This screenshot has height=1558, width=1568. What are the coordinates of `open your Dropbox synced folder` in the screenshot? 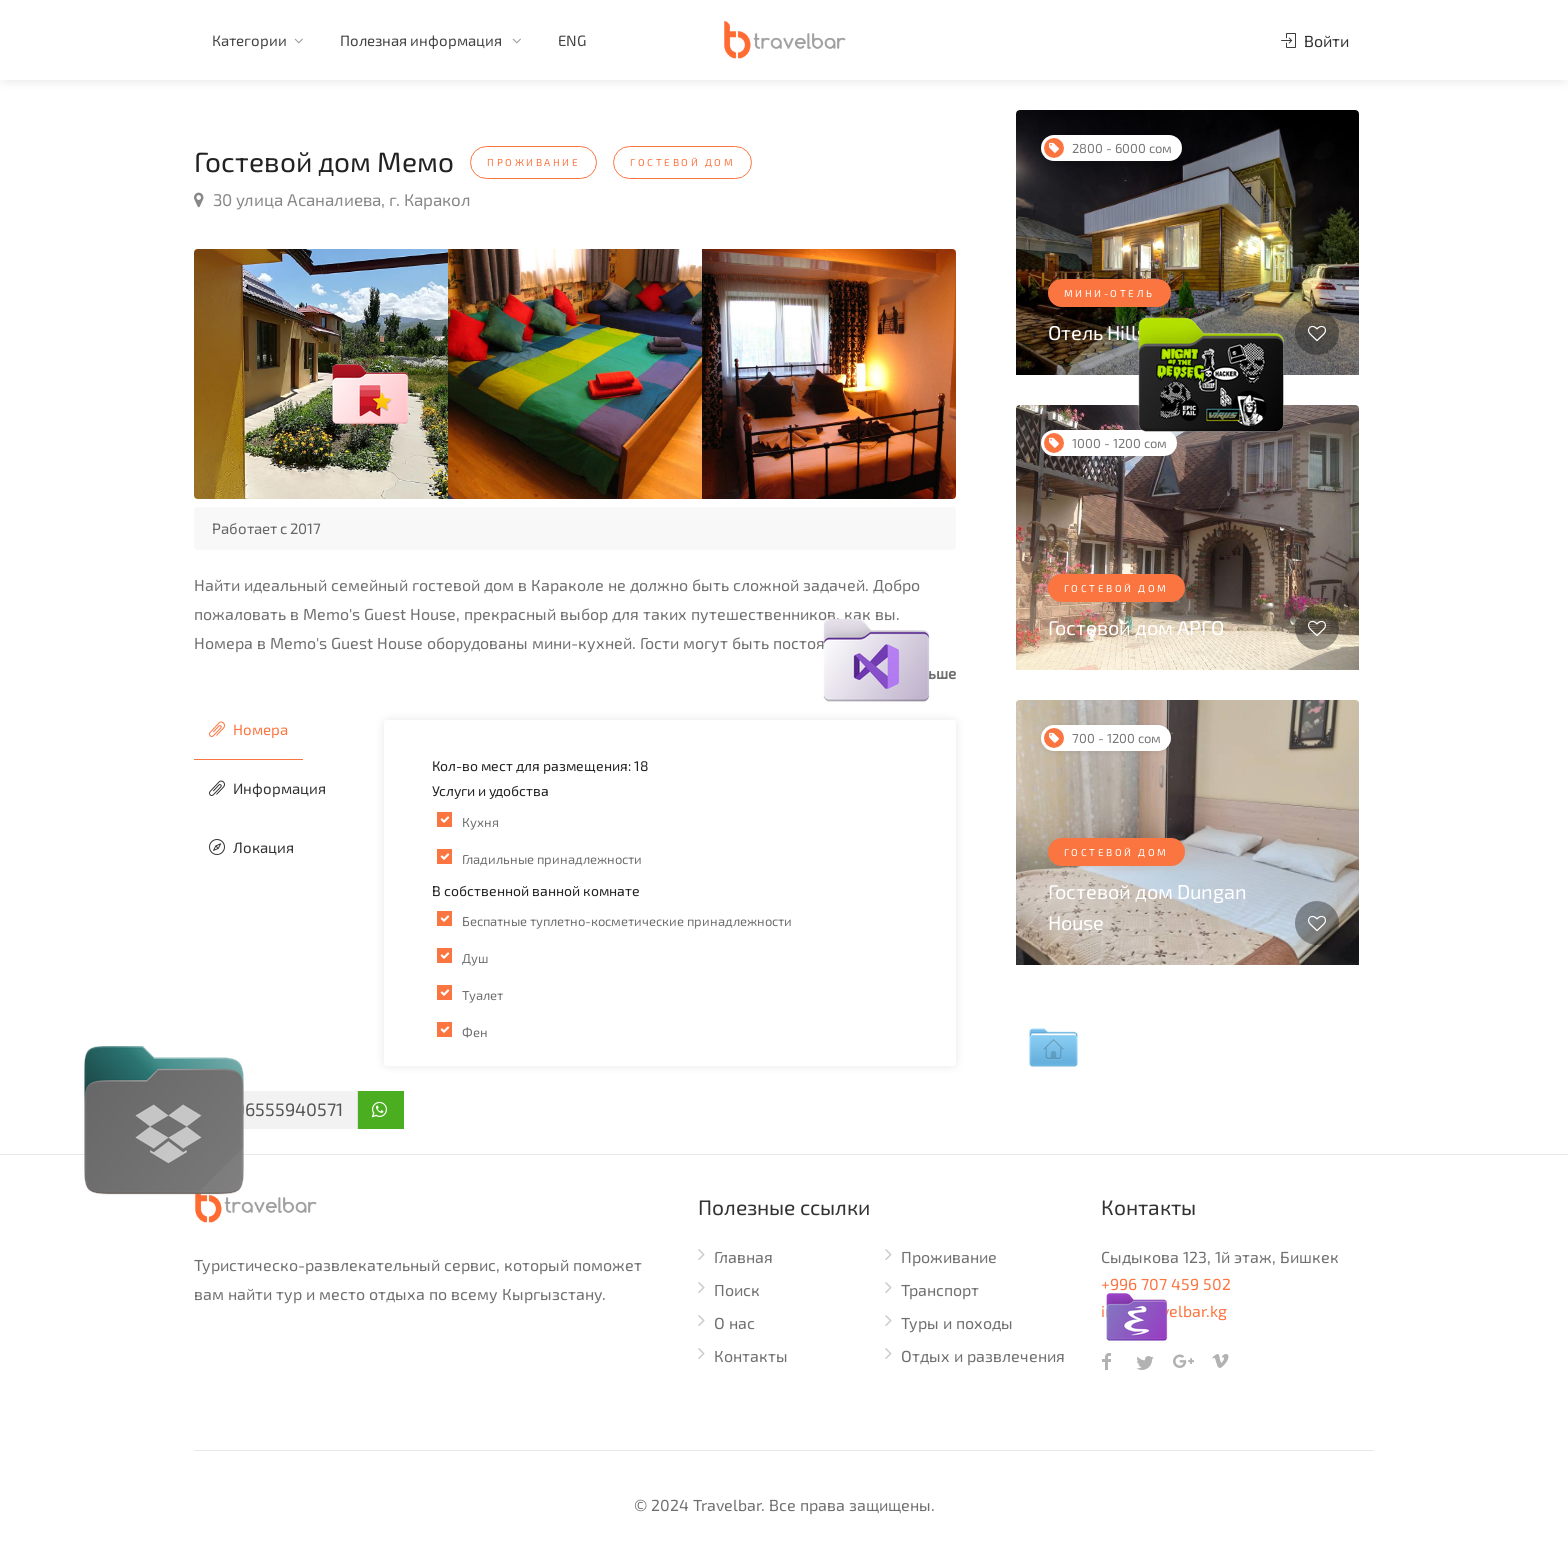 It's located at (164, 1120).